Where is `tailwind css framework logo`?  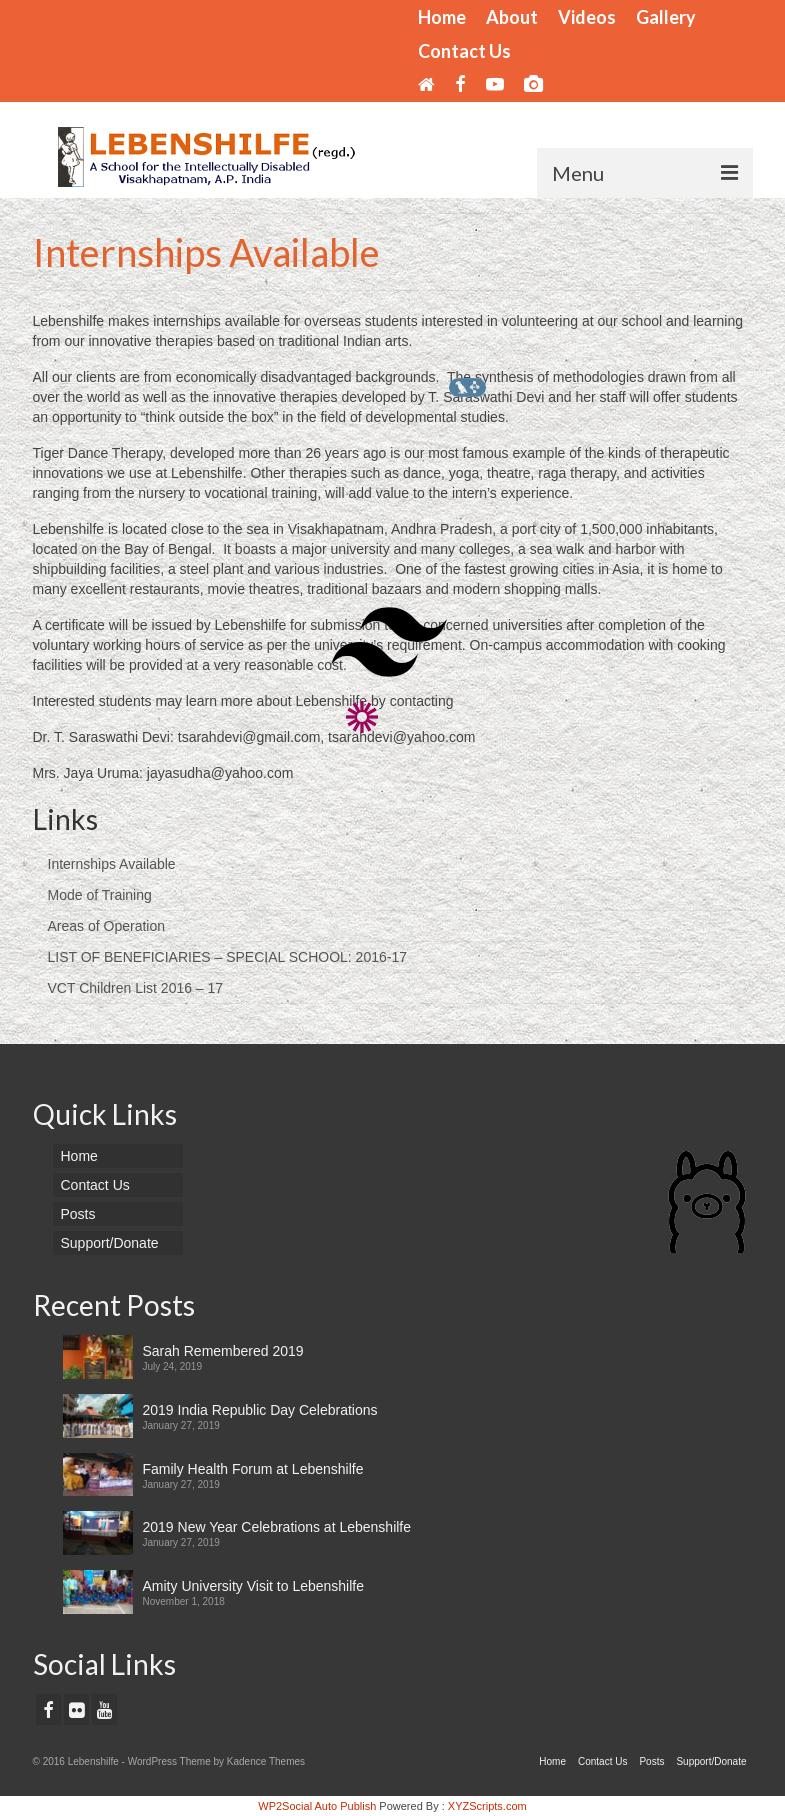
tailwind css framework logo is located at coordinates (389, 642).